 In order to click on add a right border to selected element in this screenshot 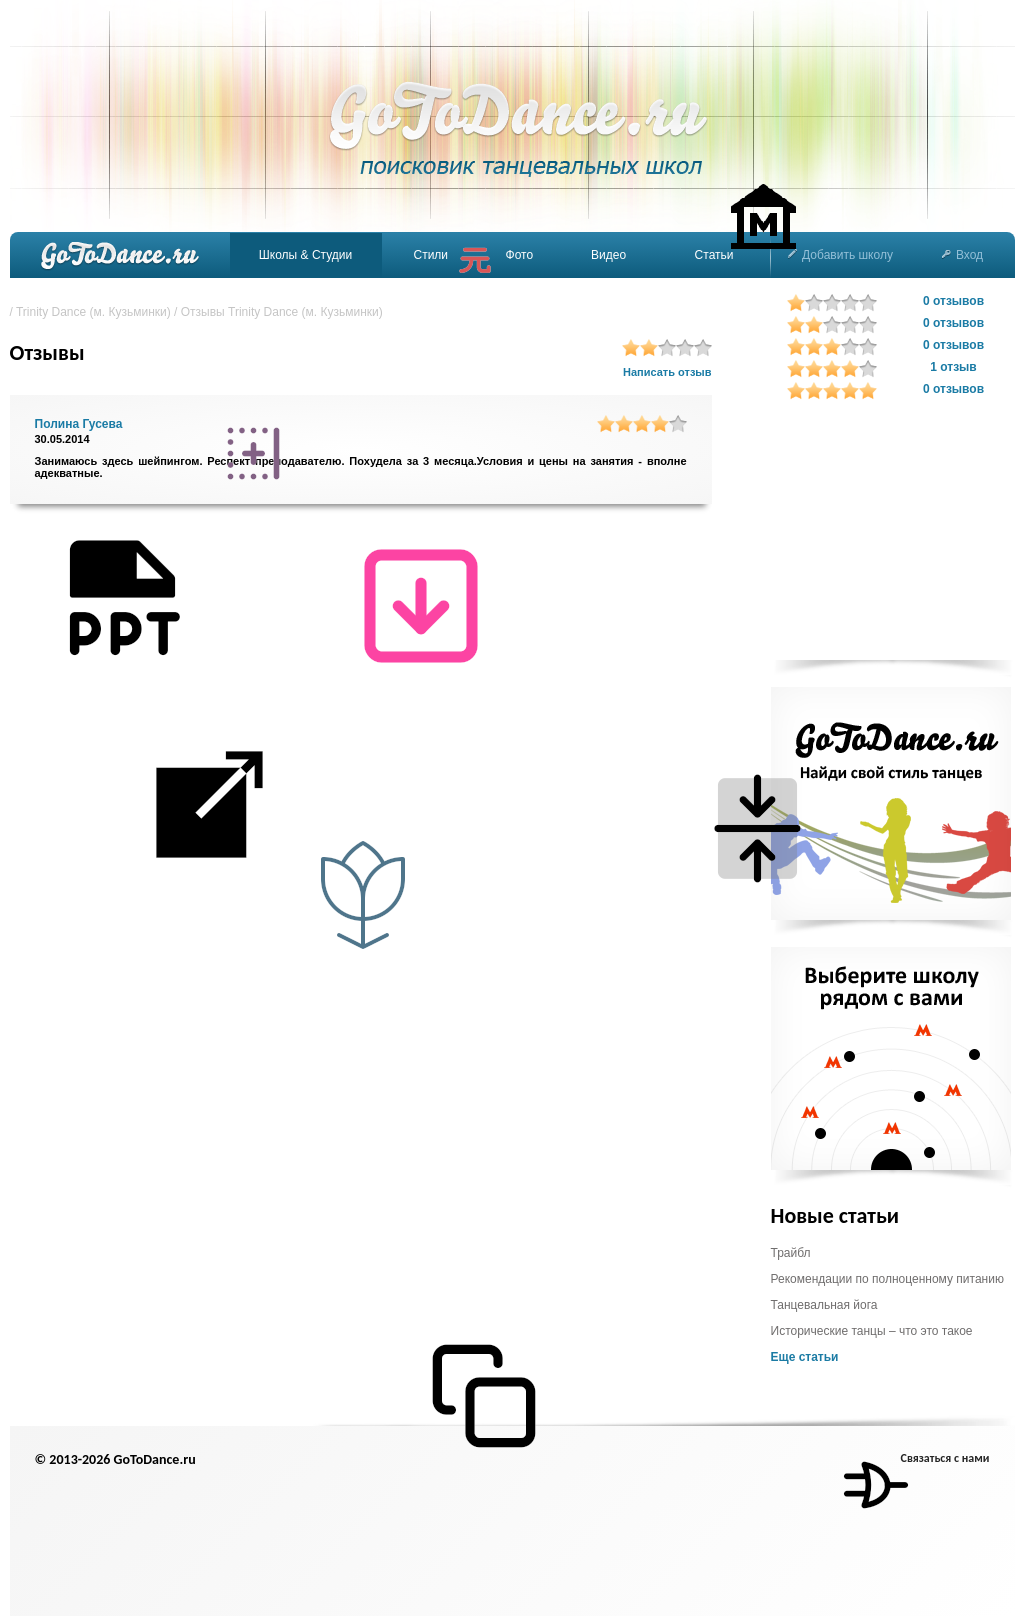, I will do `click(253, 453)`.